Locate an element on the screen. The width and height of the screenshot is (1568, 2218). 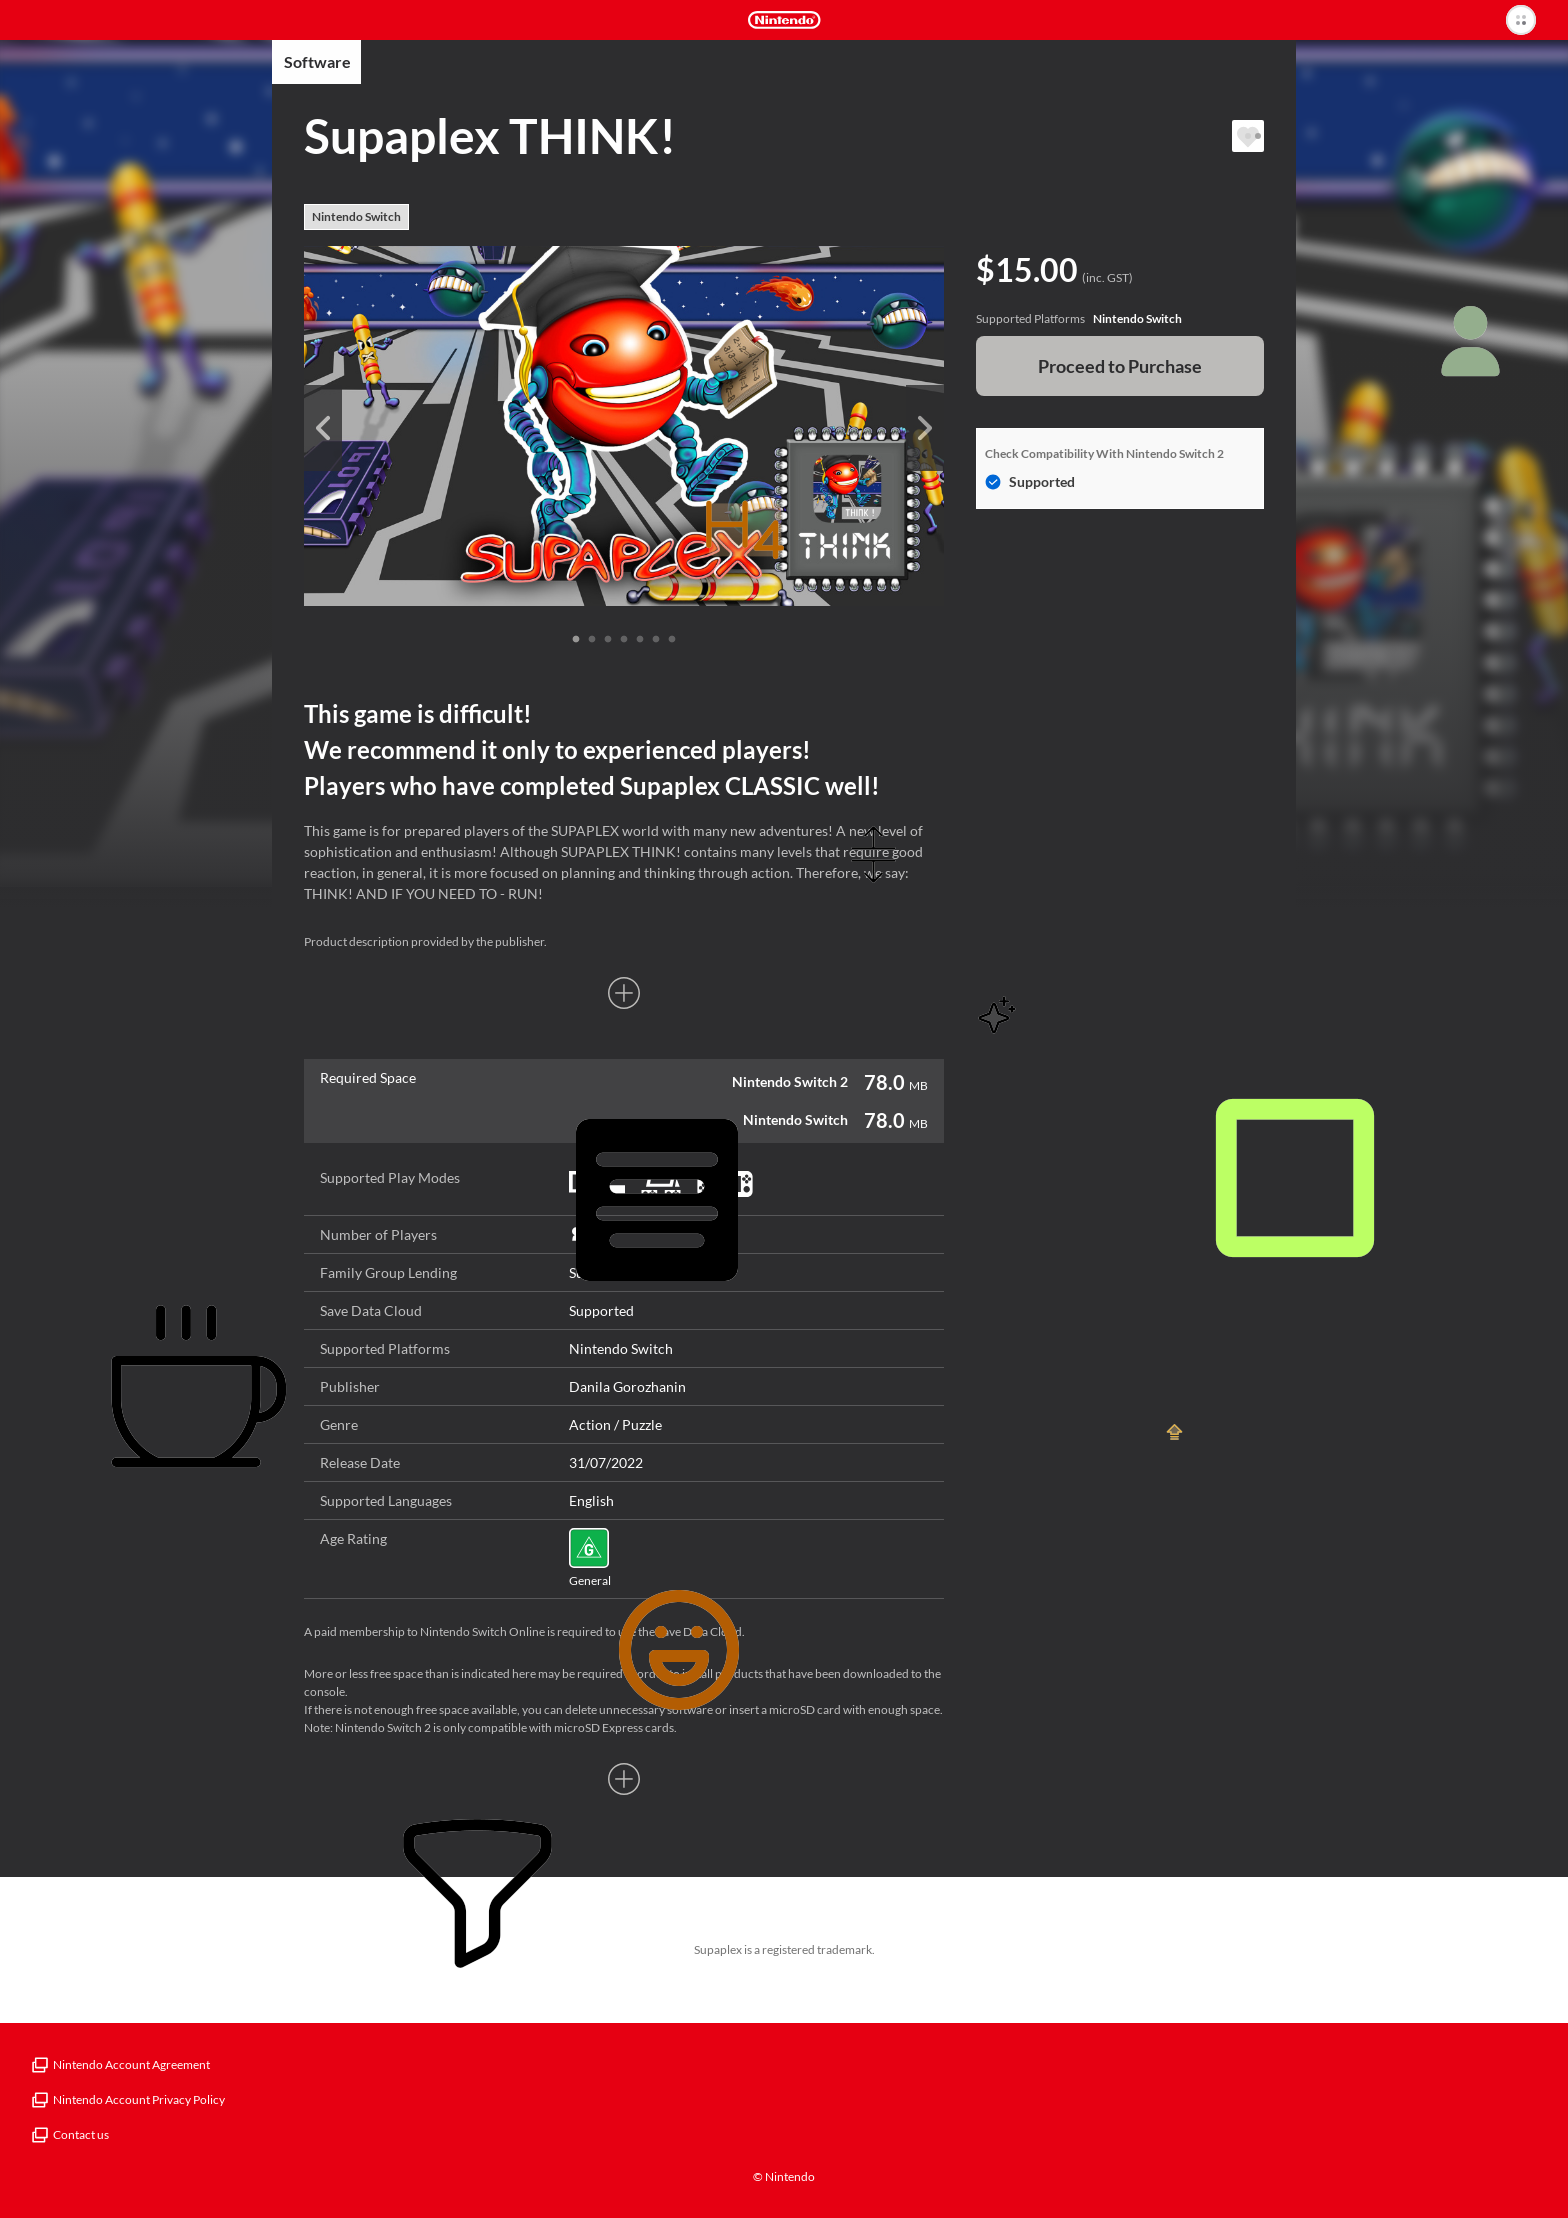
rate your experience as positive is located at coordinates (679, 1650).